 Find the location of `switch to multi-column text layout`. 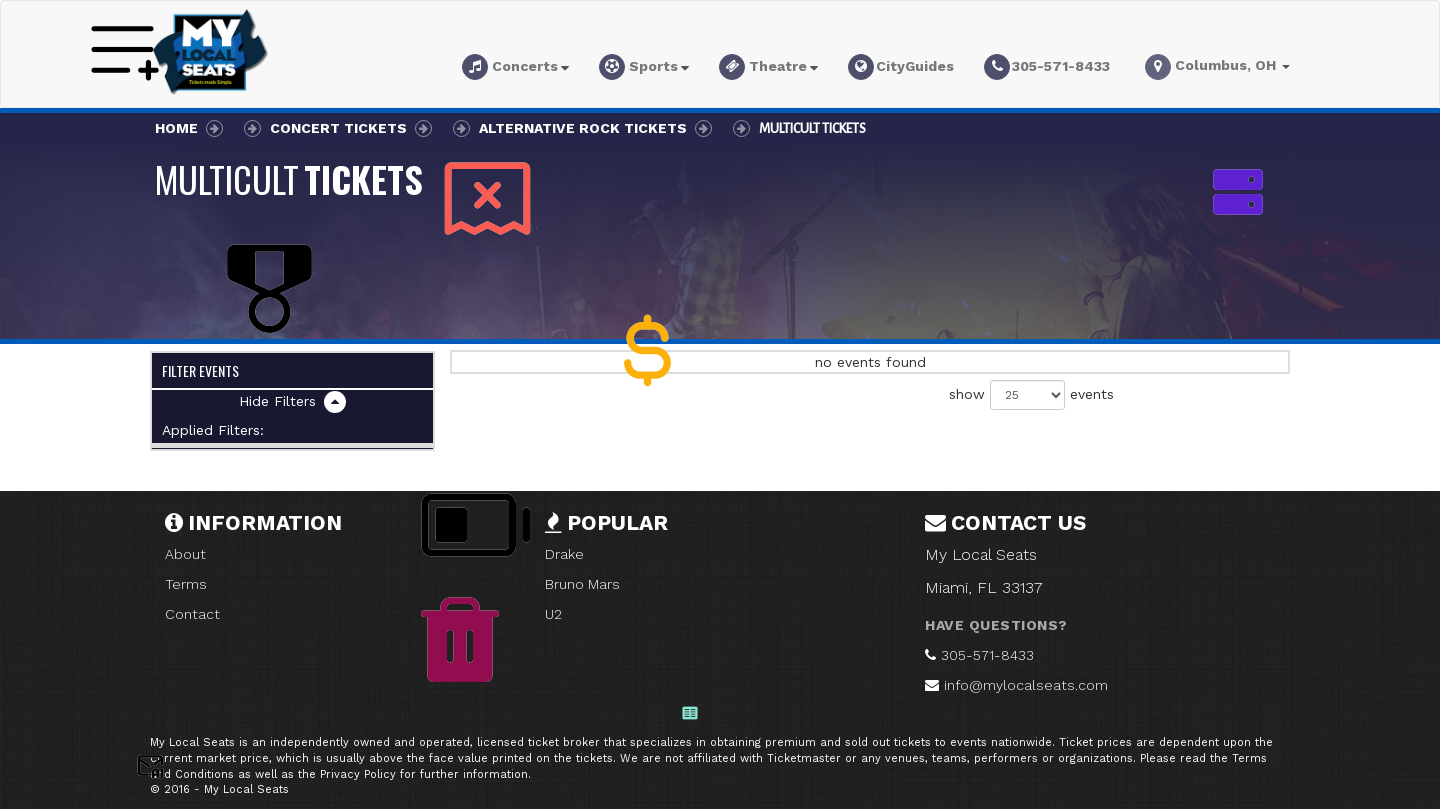

switch to multi-column text layout is located at coordinates (690, 713).